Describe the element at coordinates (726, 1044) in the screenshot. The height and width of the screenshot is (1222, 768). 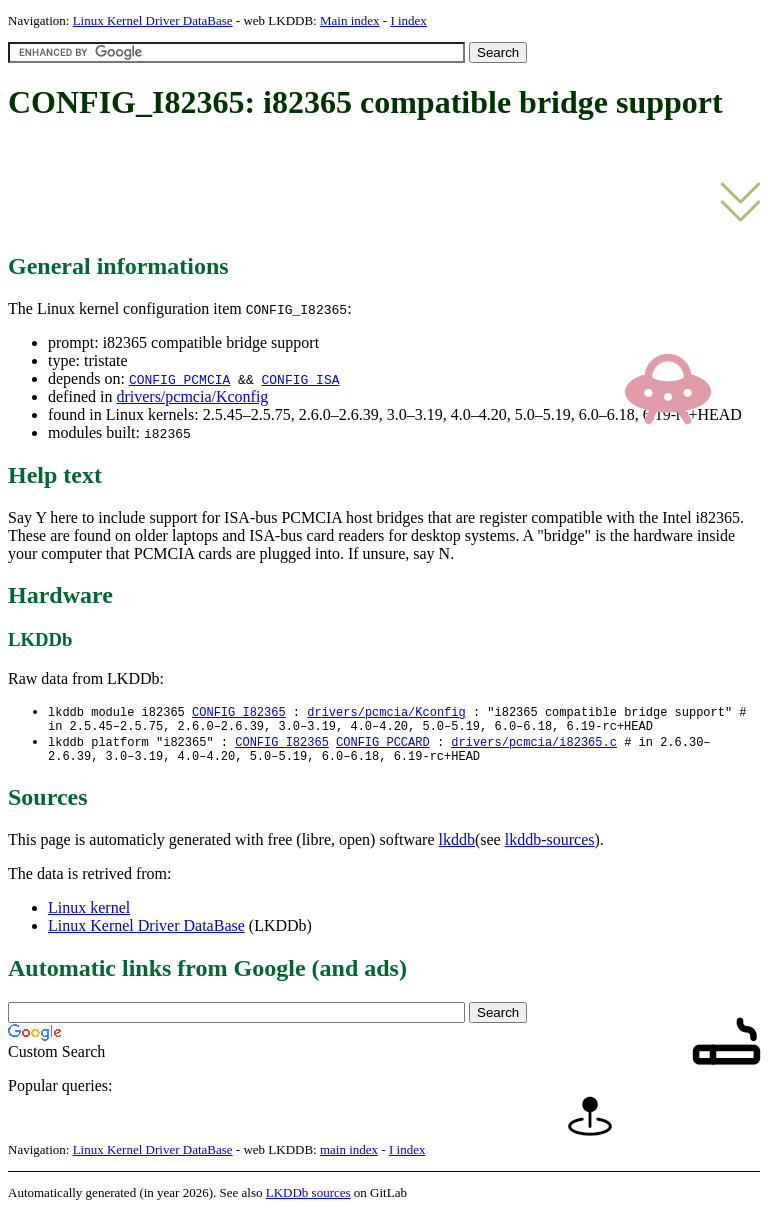
I see `indicates a designated smoking area` at that location.